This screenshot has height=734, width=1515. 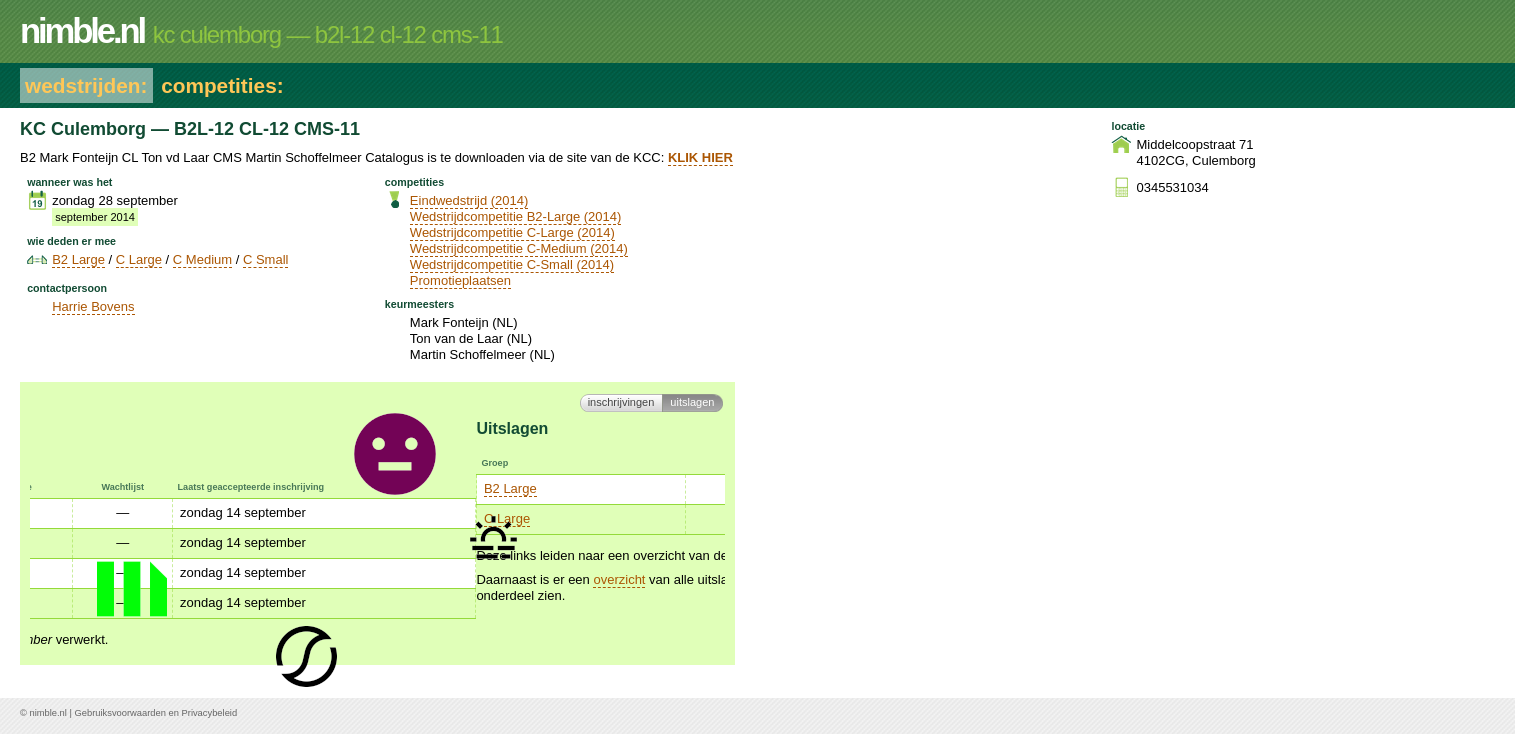 I want to click on indicates hazy weather conditions, so click(x=493, y=539).